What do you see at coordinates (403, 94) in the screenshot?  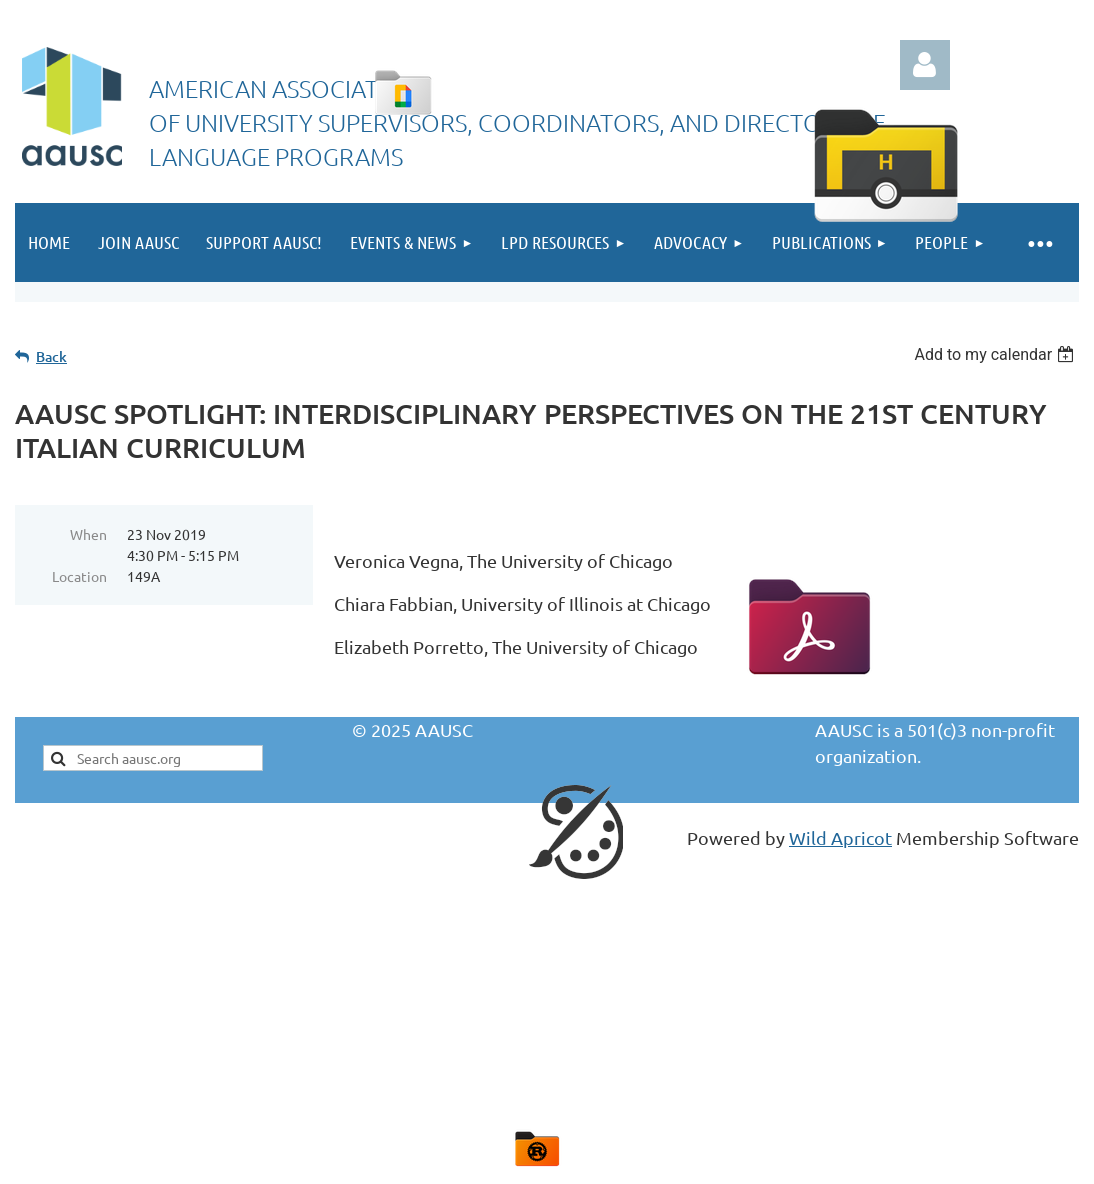 I see `open folder containing google docs files` at bounding box center [403, 94].